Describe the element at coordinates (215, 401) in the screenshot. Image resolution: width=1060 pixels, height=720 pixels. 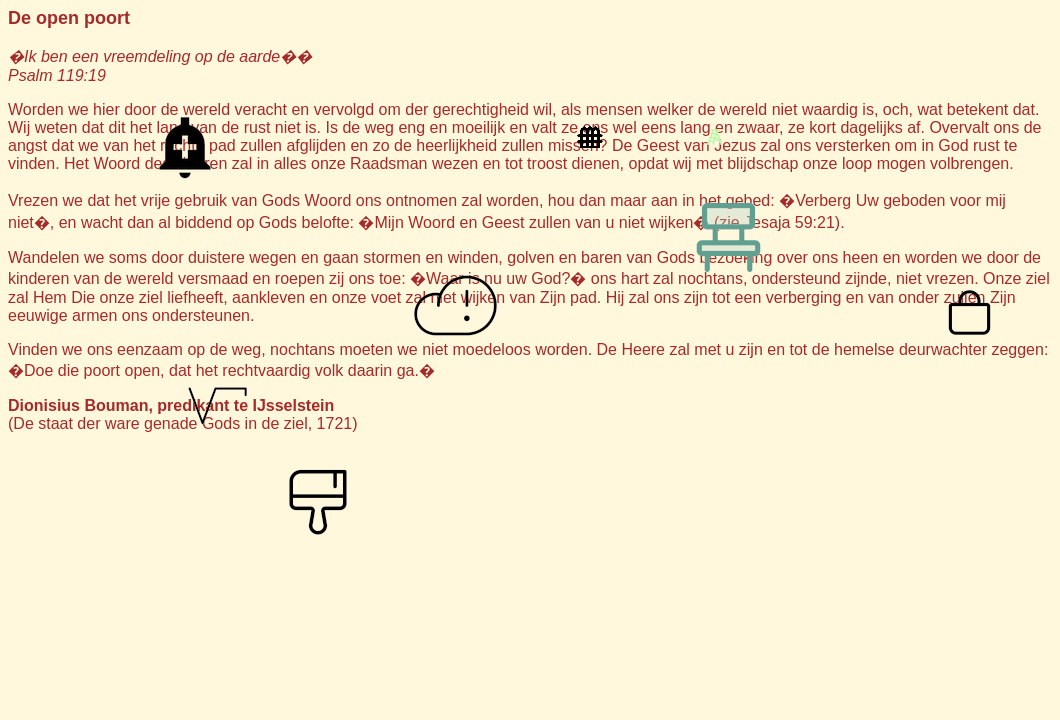
I see `insert a square root symbol` at that location.